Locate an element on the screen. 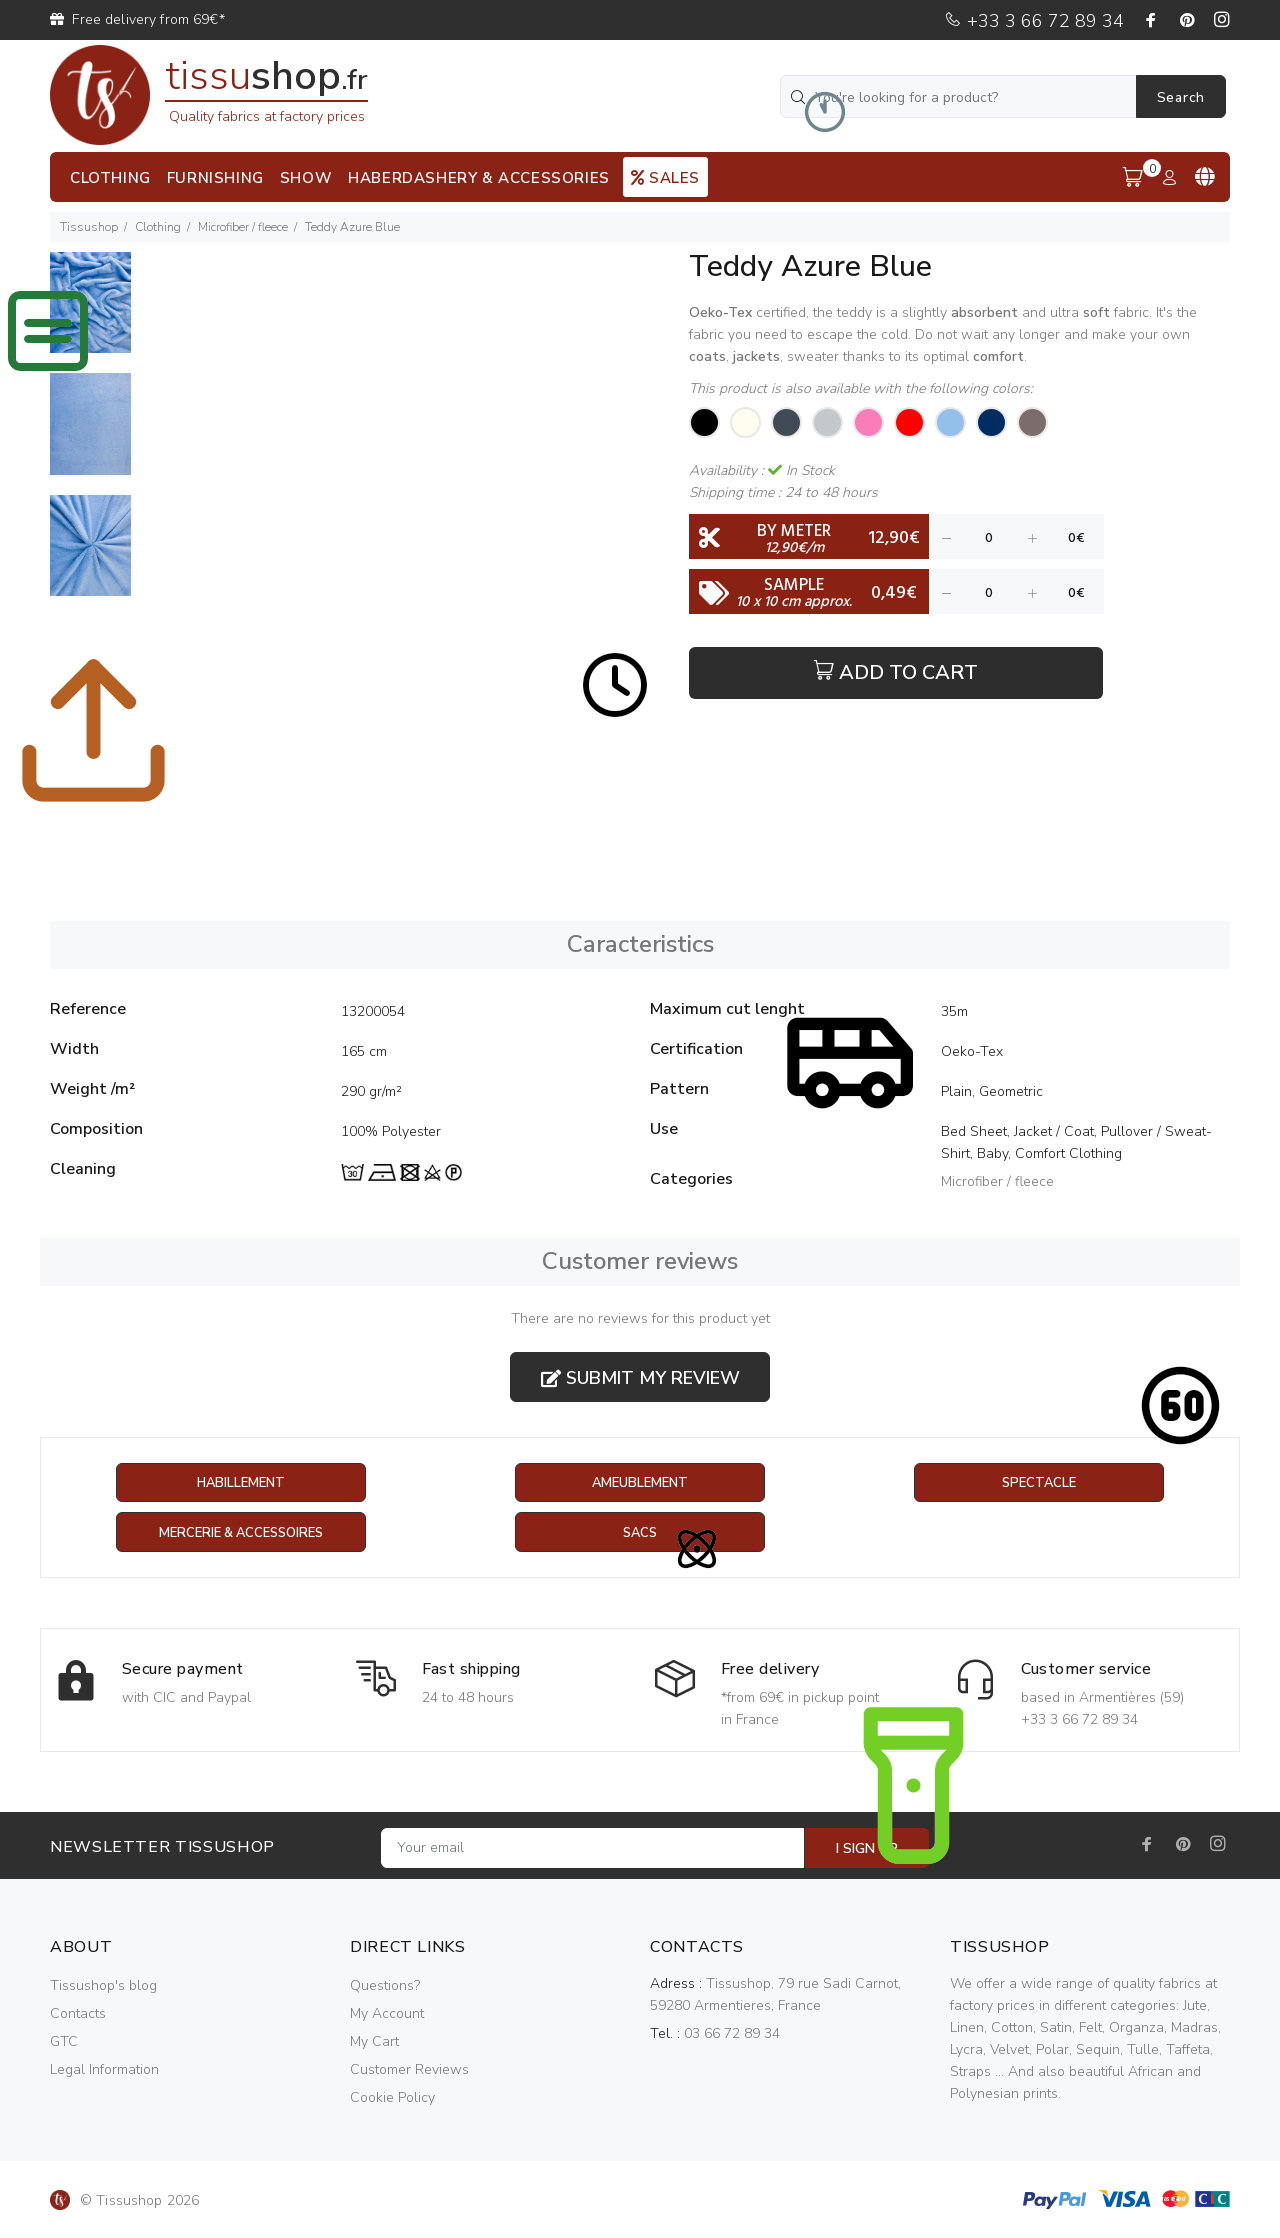  turn on device flashlight is located at coordinates (913, 1785).